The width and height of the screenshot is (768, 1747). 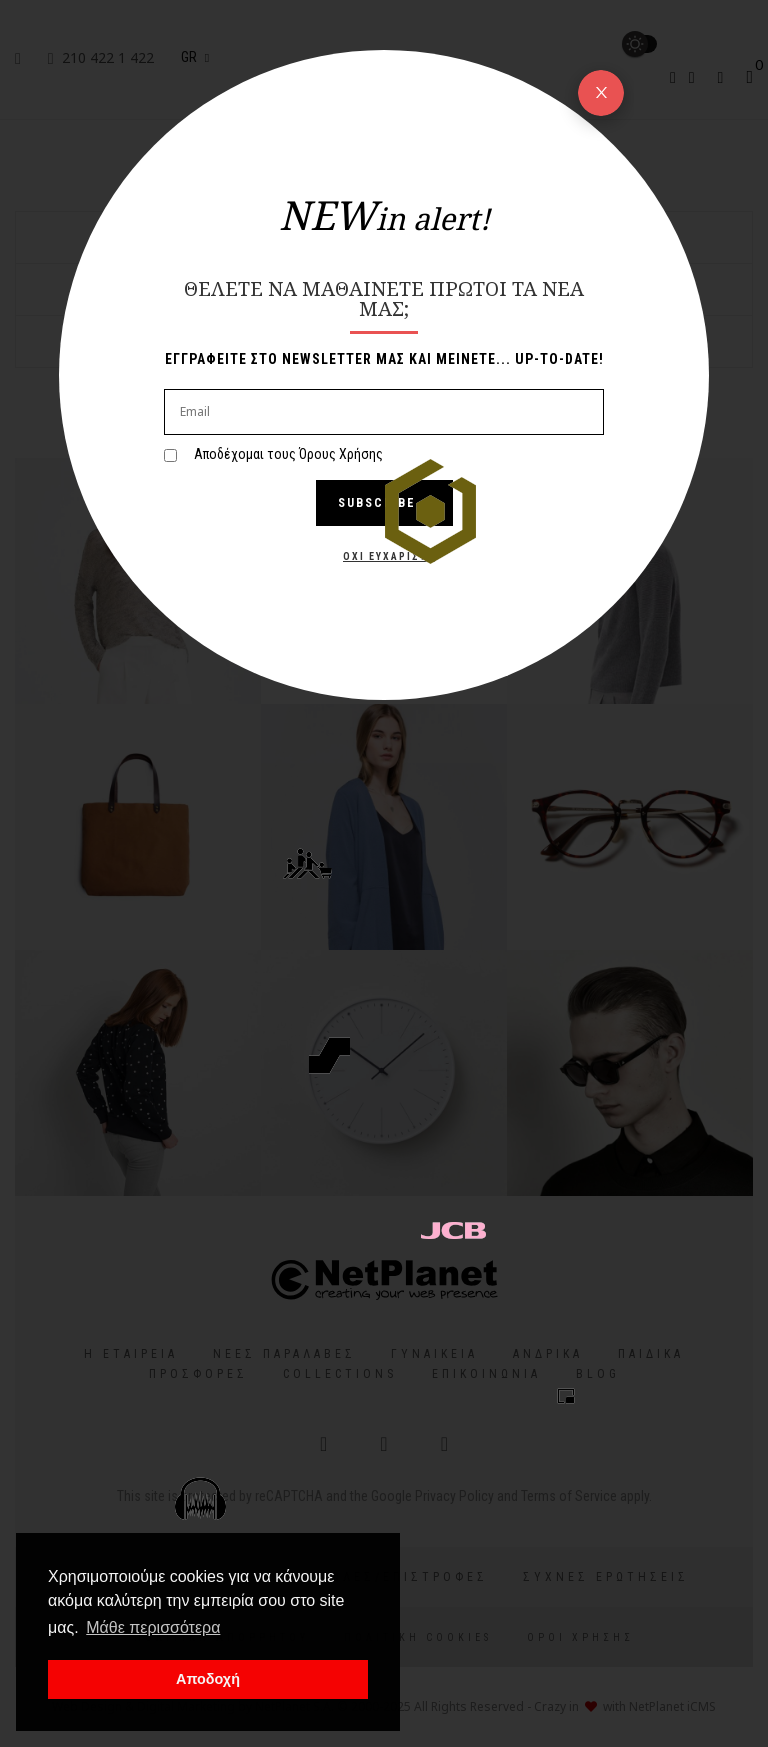 I want to click on pay with JCB credit card, so click(x=453, y=1230).